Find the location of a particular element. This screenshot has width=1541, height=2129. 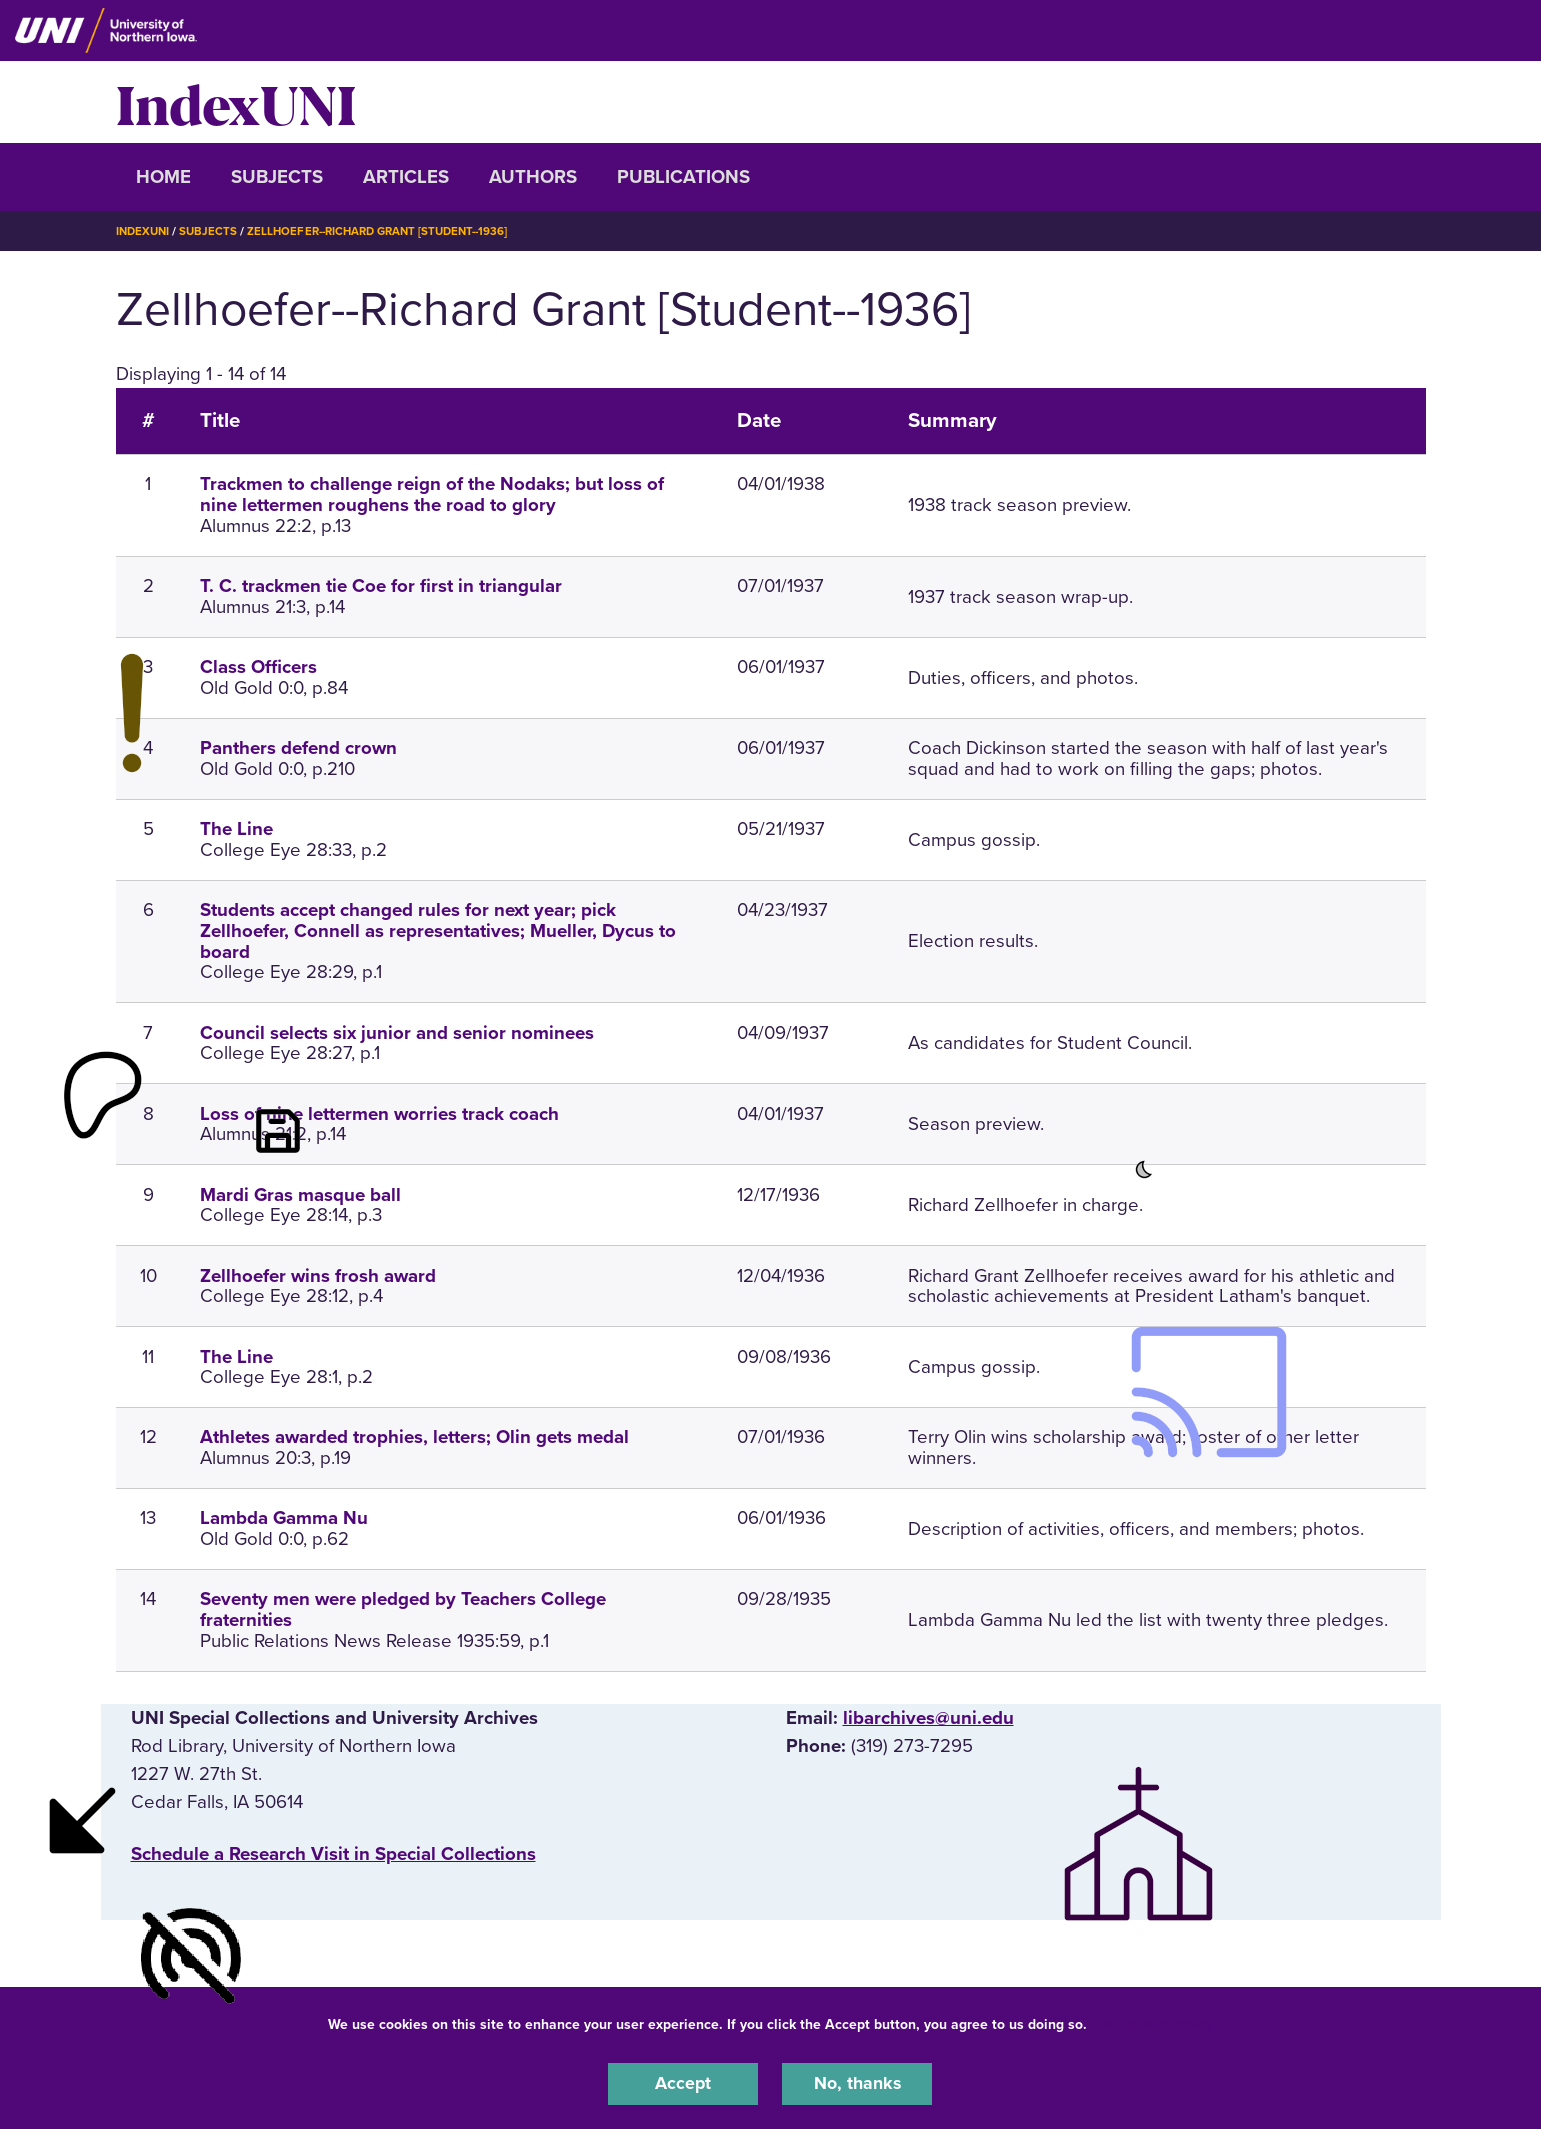

indicates a warning or alert requiring attention is located at coordinates (132, 713).